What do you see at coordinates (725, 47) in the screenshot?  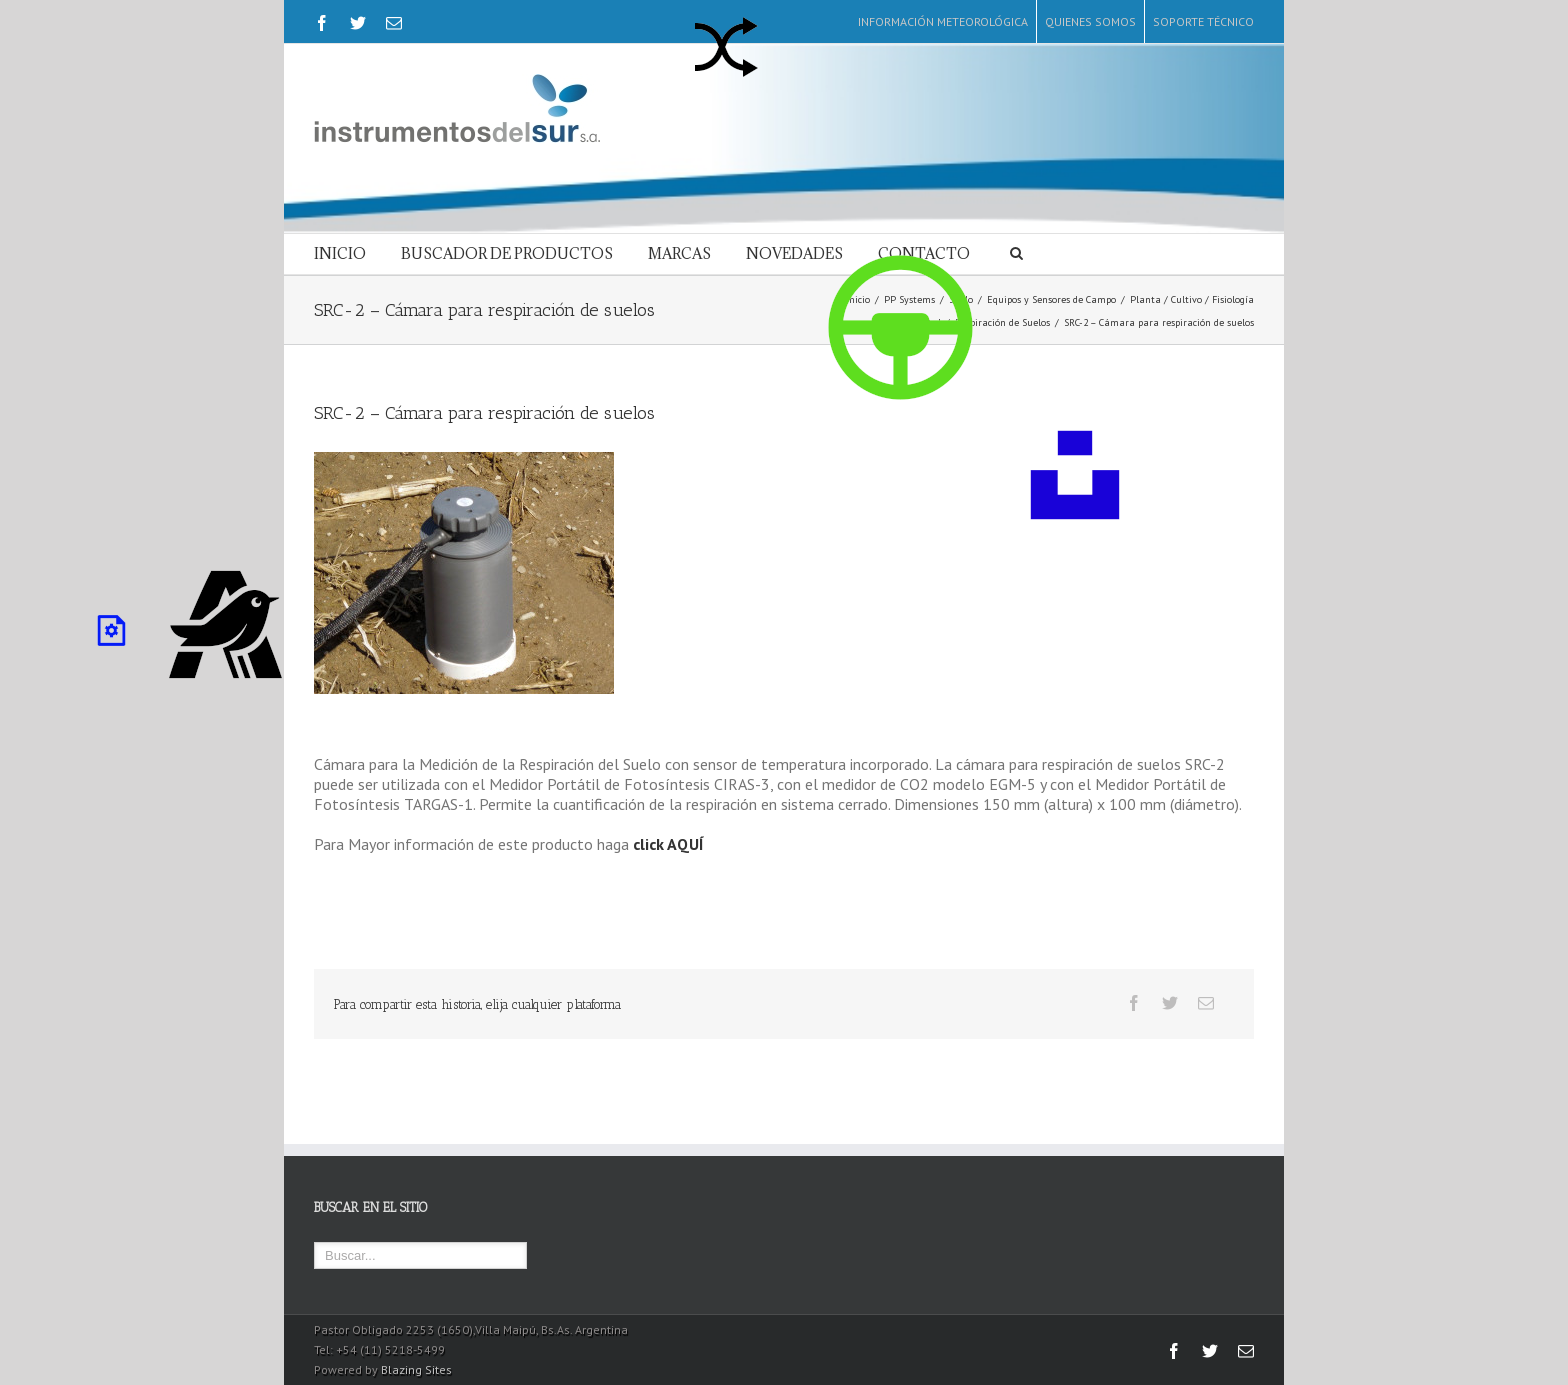 I see `shuffle playback order` at bounding box center [725, 47].